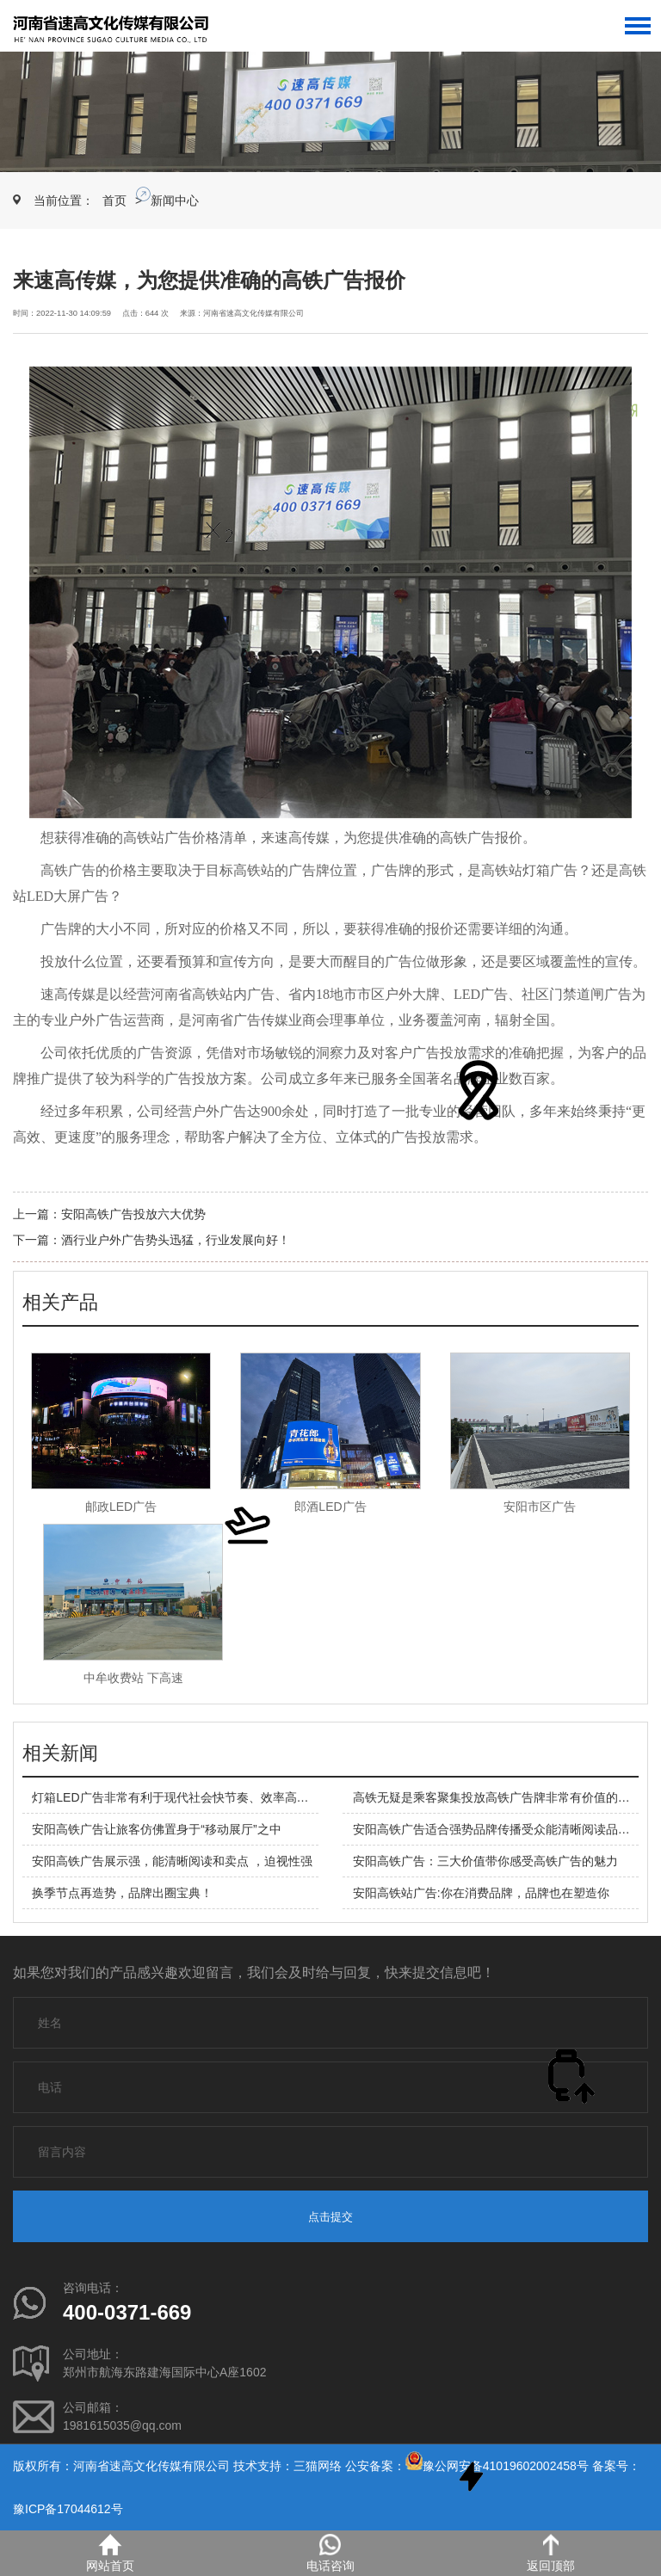 The height and width of the screenshot is (2576, 661). I want to click on view departing flights, so click(248, 1524).